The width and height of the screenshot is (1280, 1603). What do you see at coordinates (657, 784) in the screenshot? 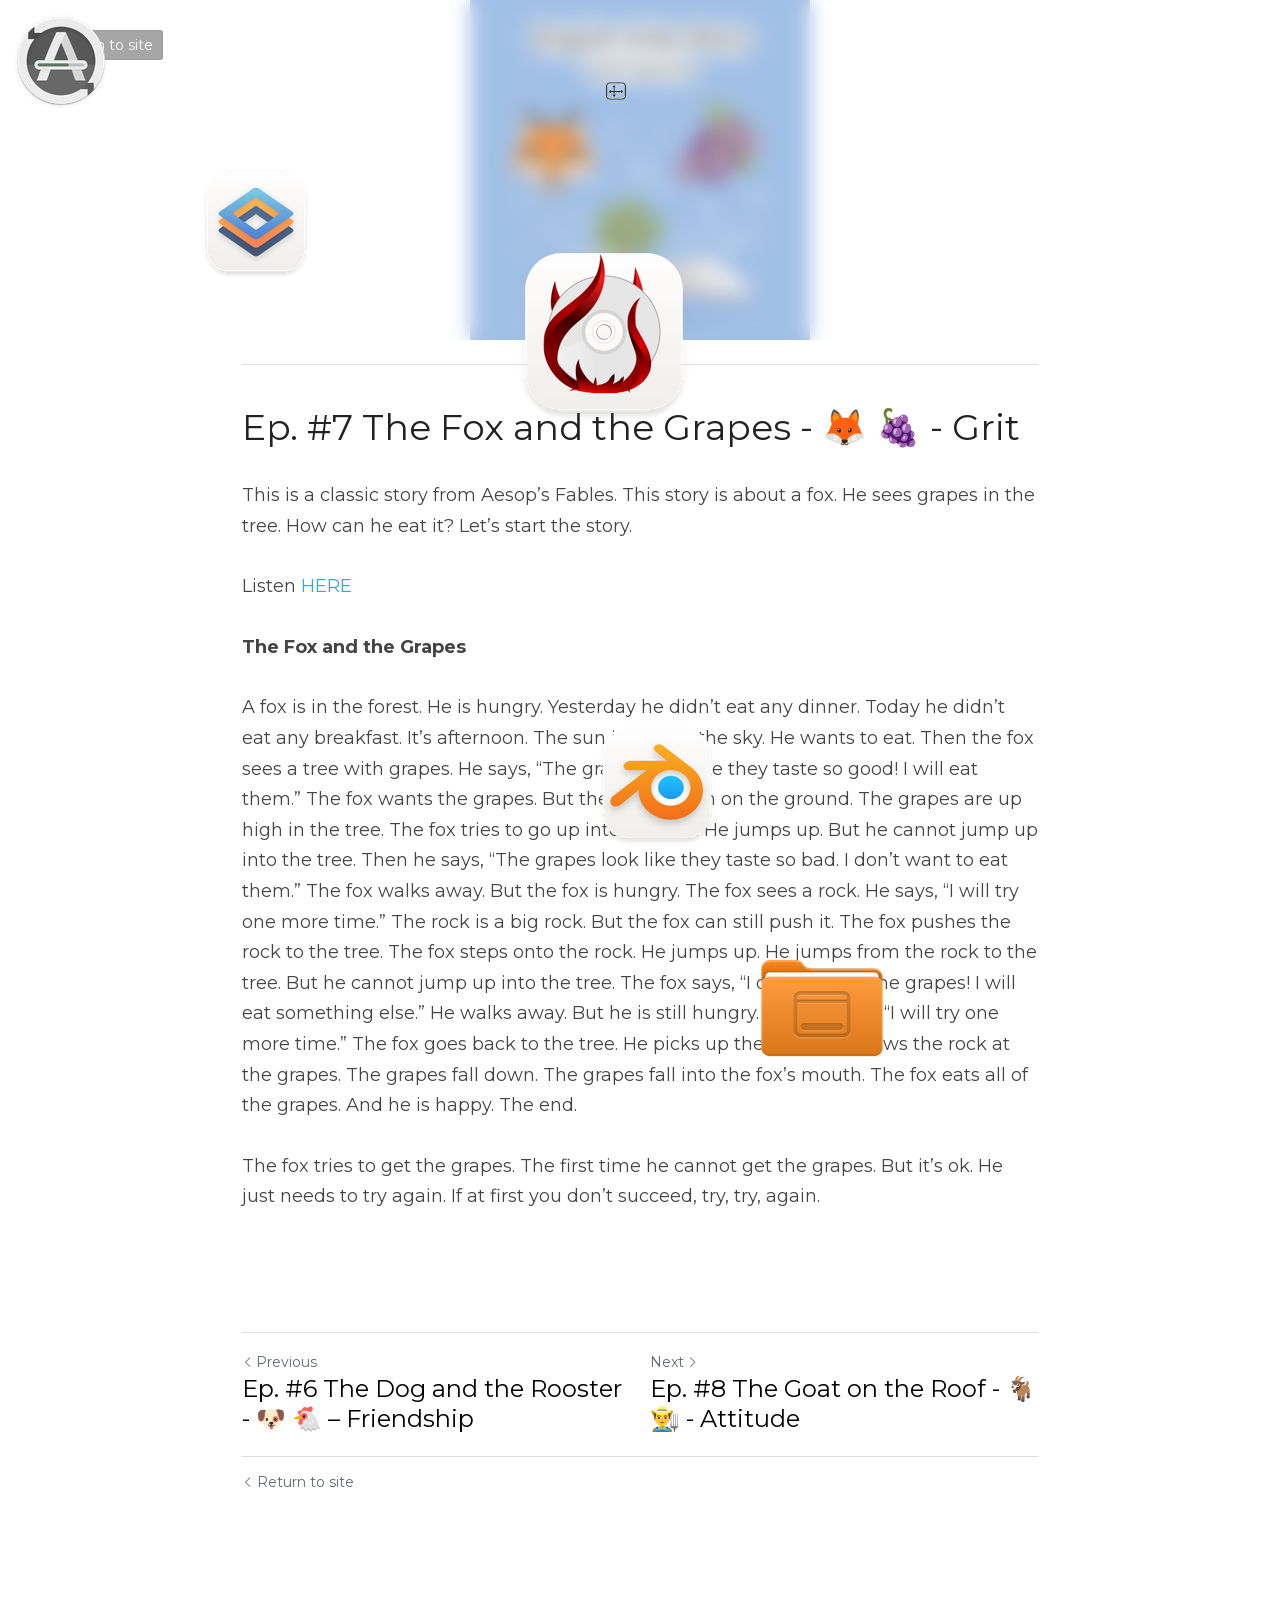
I see `open Blender 3D modeling application` at bounding box center [657, 784].